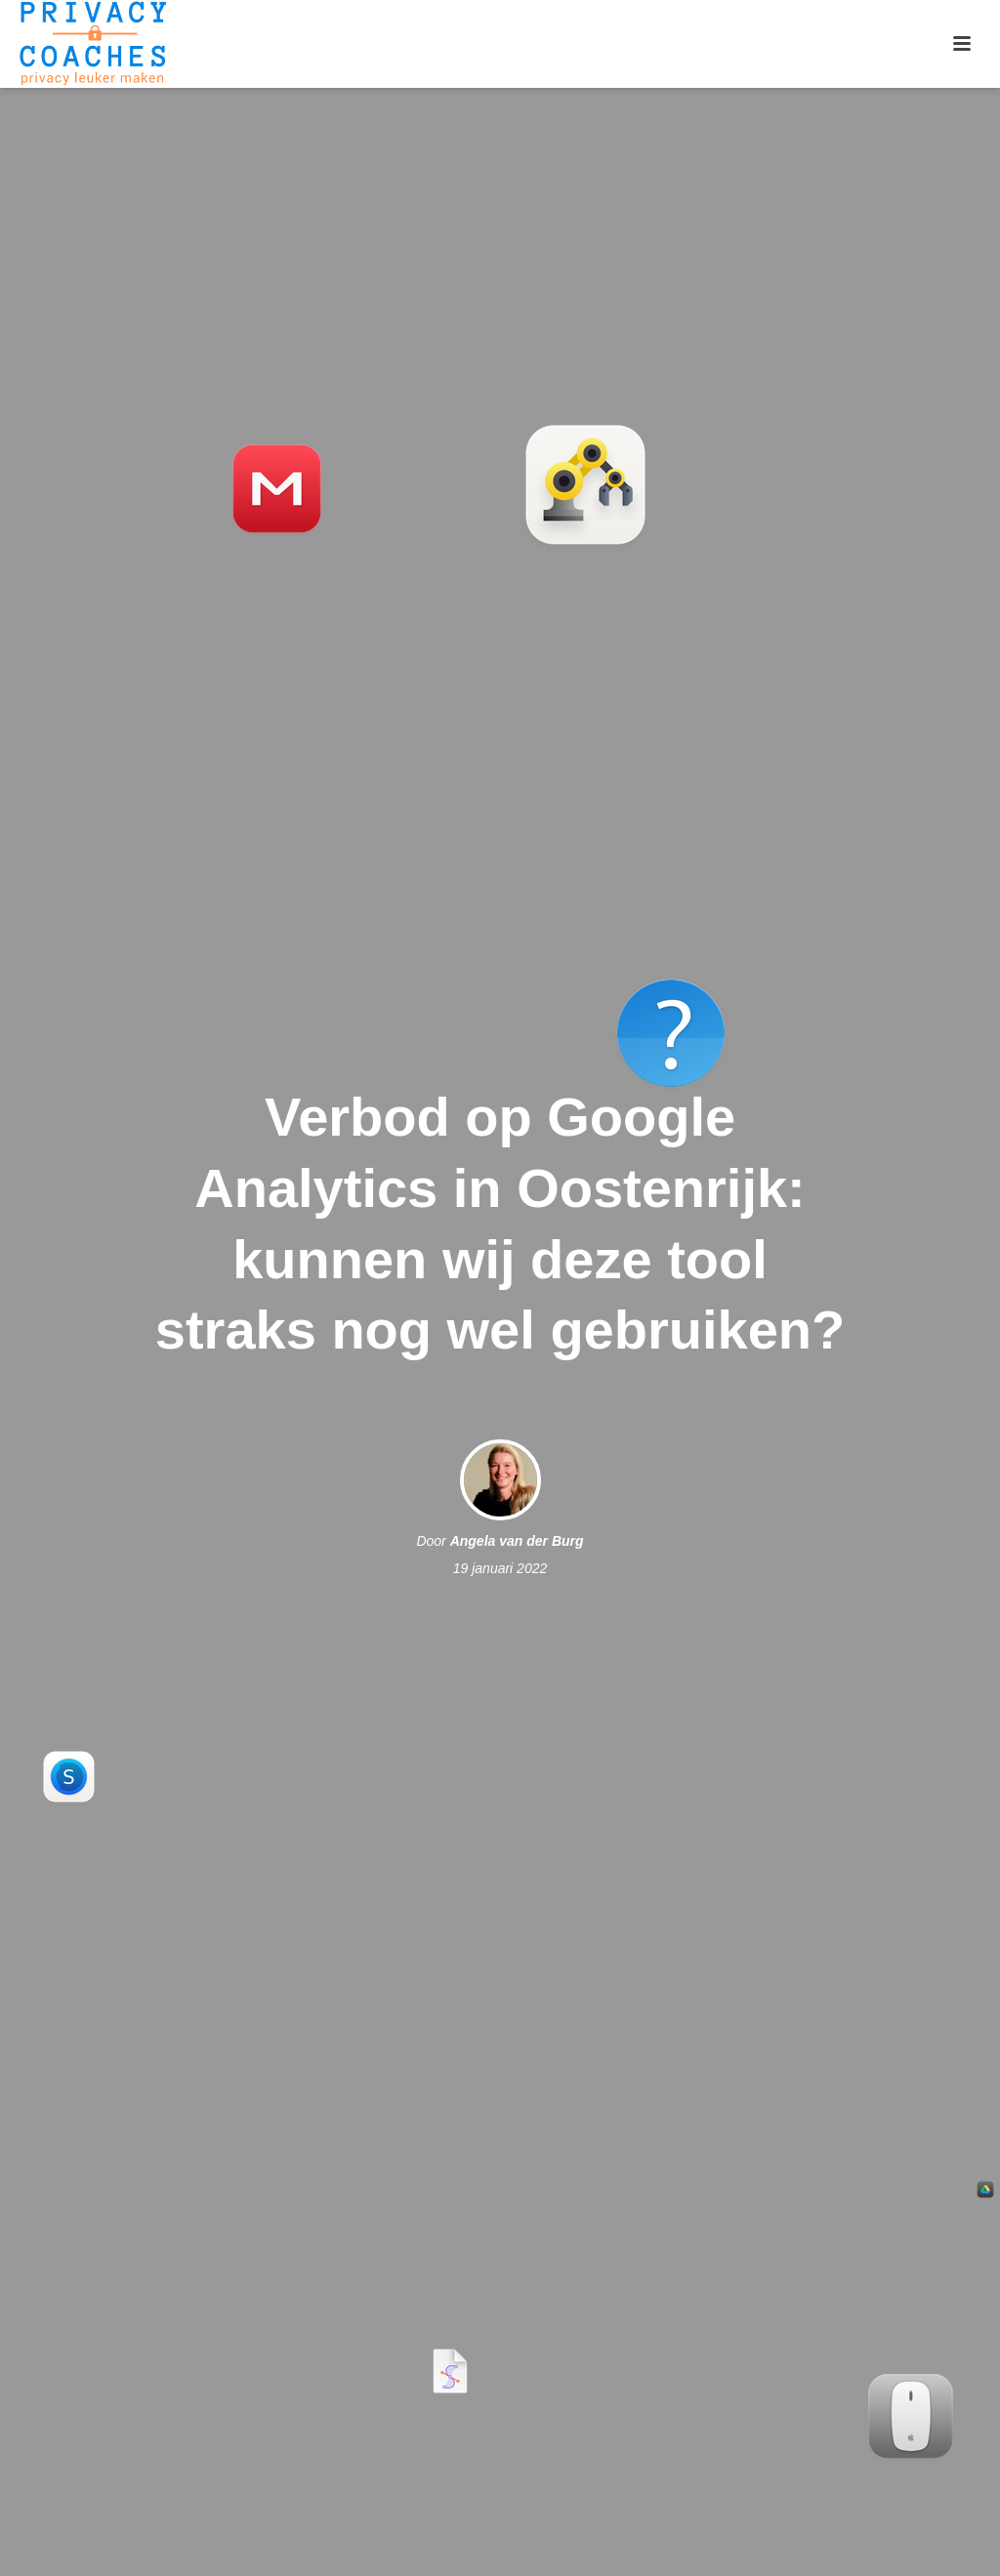 The image size is (1000, 2576). I want to click on open gnome builder development environment, so click(585, 484).